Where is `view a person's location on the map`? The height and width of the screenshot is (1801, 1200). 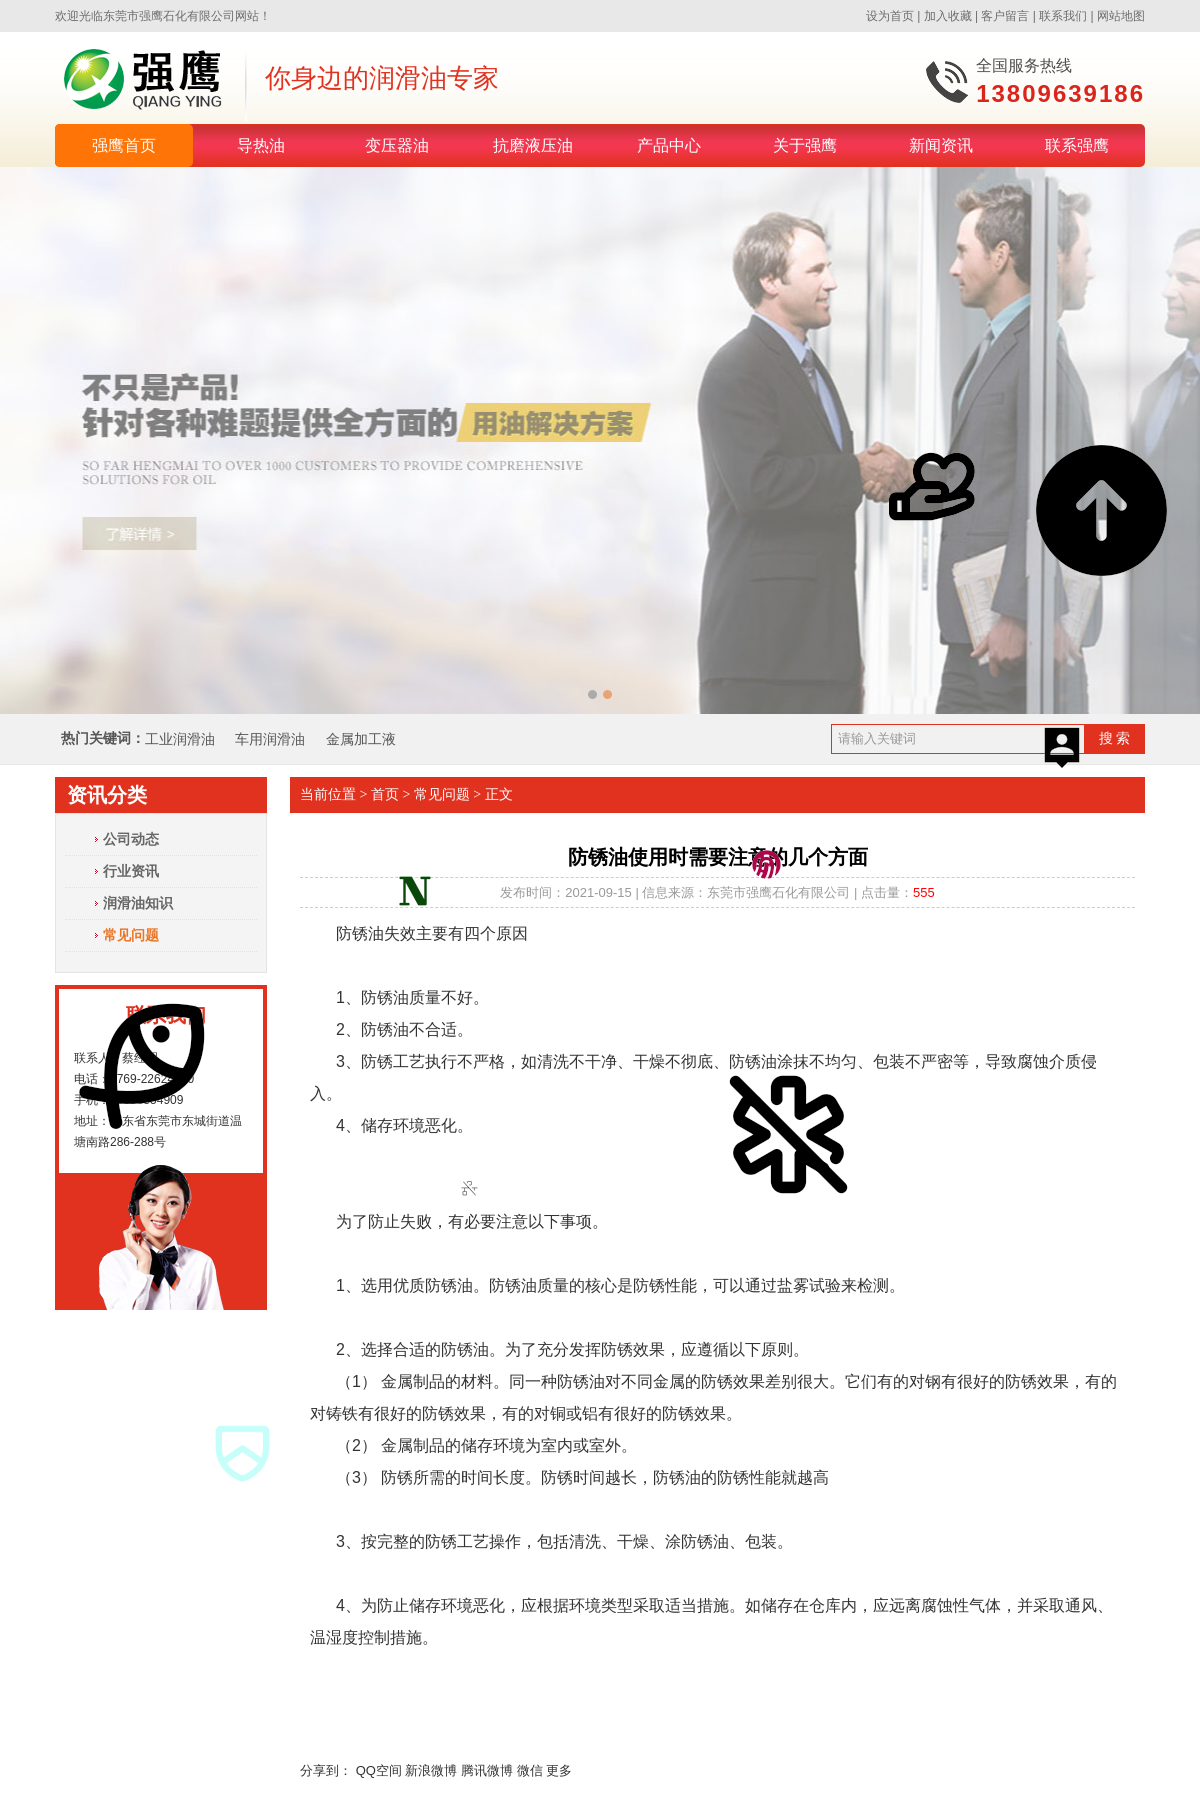 view a person's location on the map is located at coordinates (1062, 747).